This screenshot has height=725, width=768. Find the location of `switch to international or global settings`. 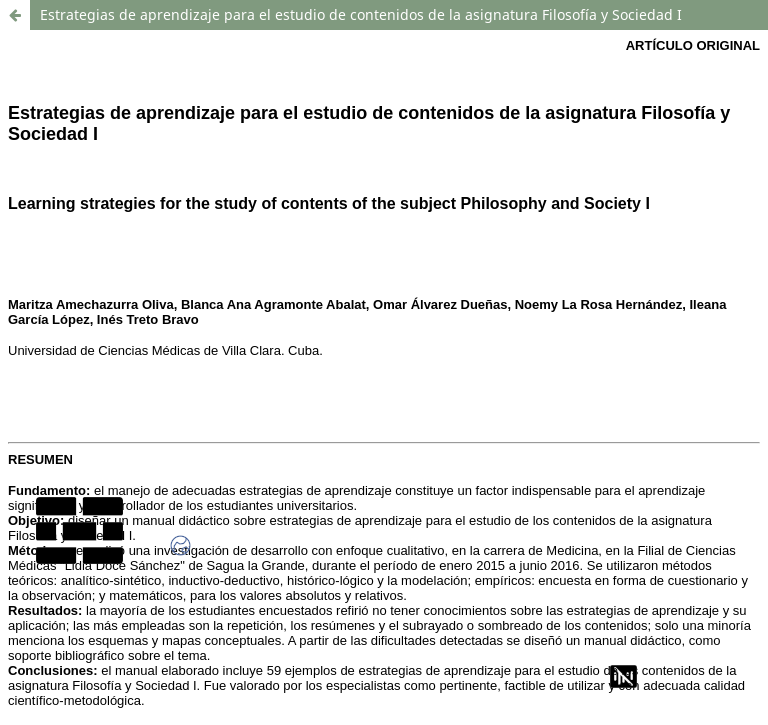

switch to international or global settings is located at coordinates (180, 545).